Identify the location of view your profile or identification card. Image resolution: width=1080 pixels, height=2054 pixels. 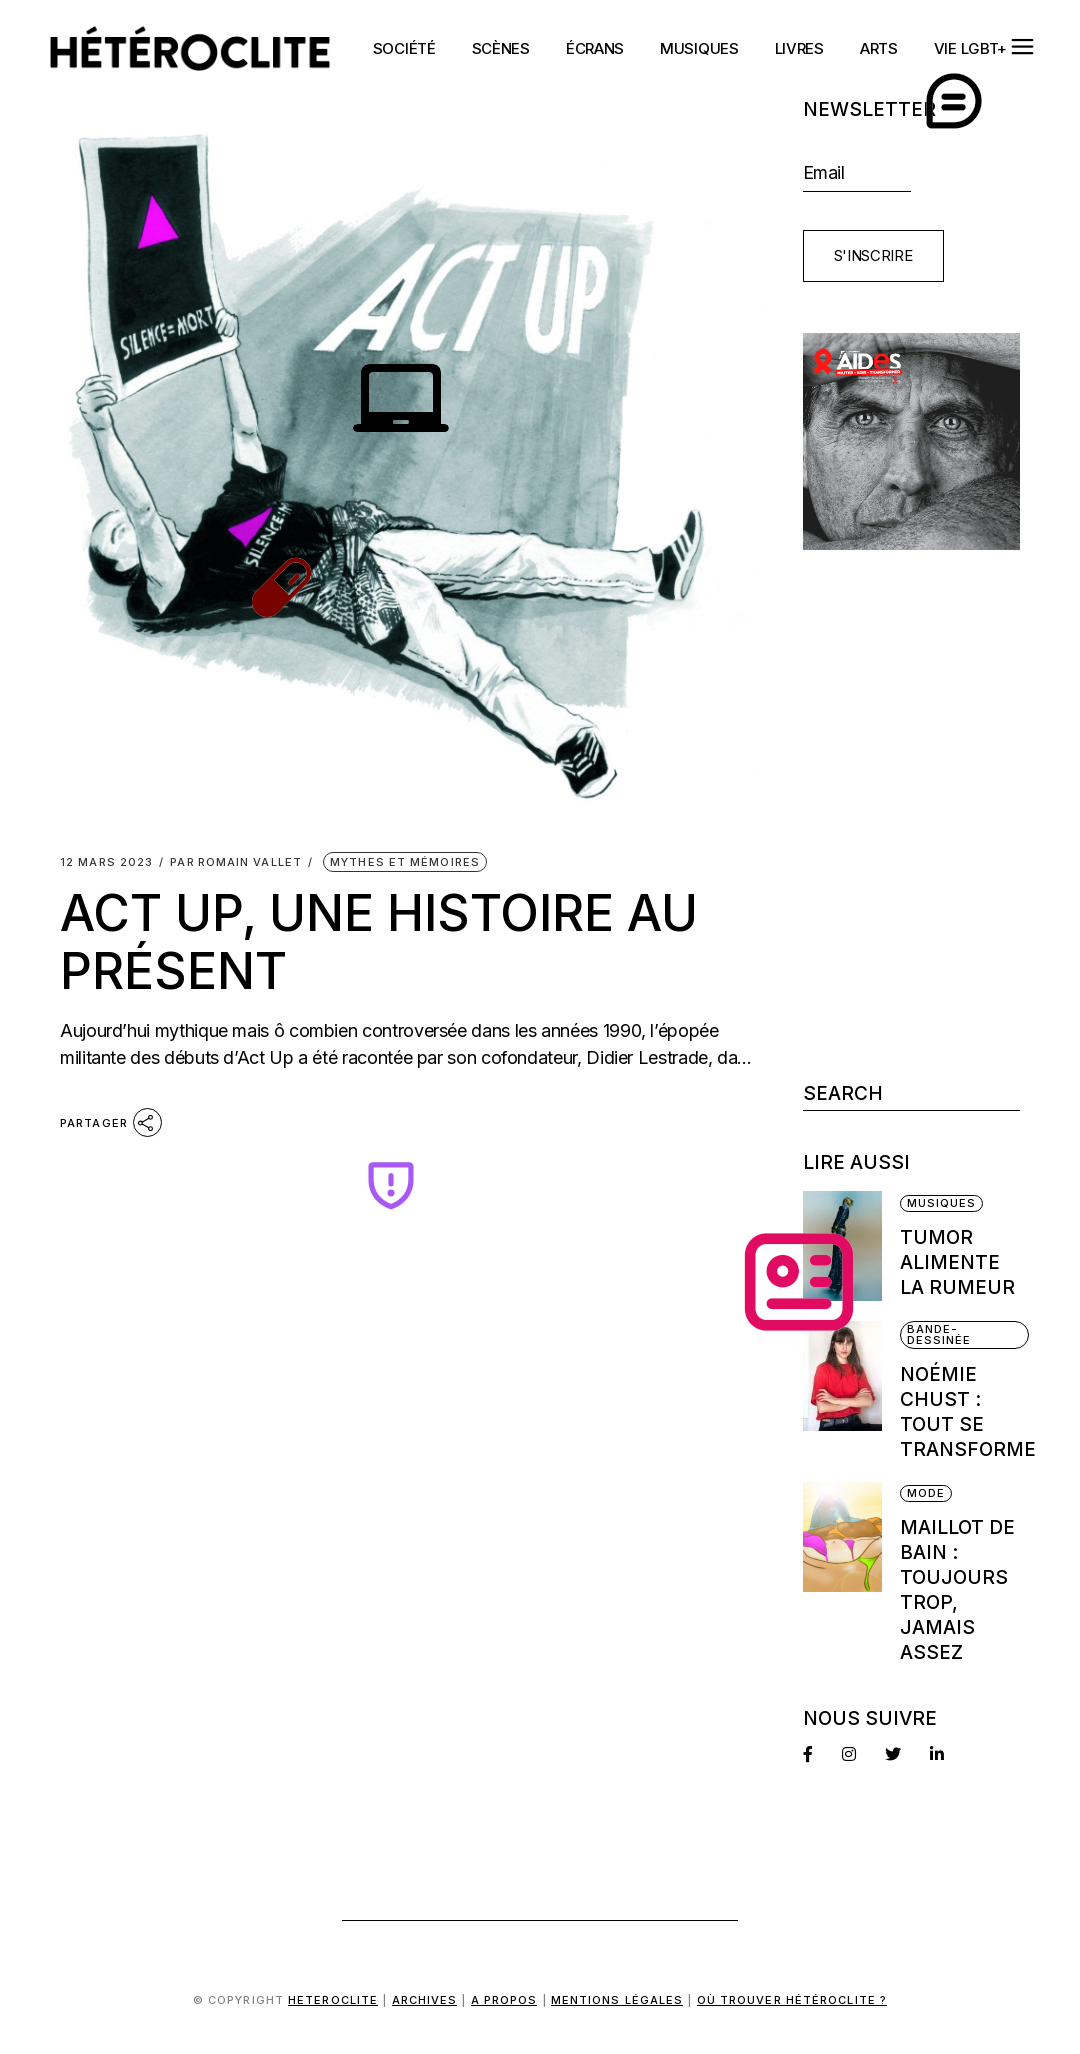
(799, 1282).